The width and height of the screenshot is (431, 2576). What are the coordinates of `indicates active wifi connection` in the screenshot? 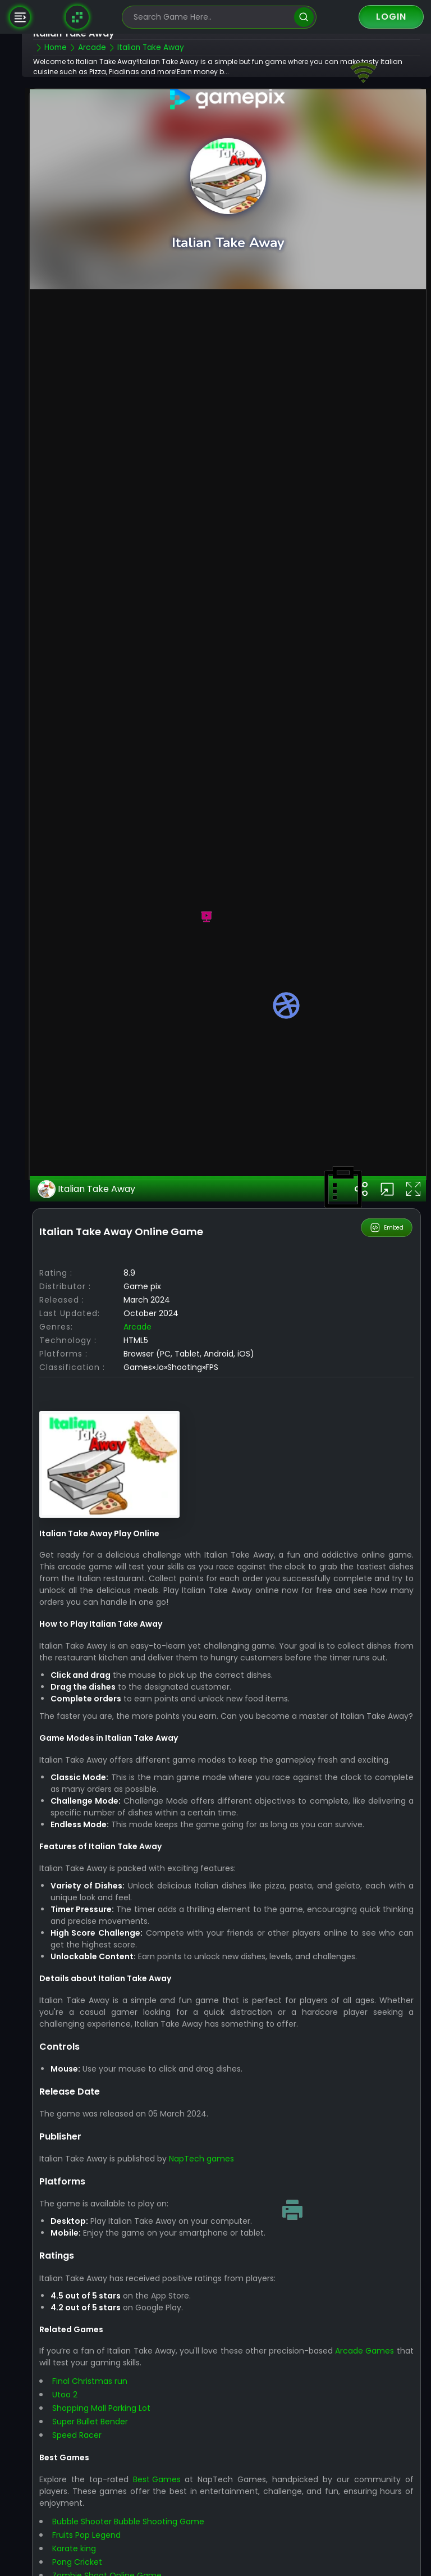 It's located at (363, 72).